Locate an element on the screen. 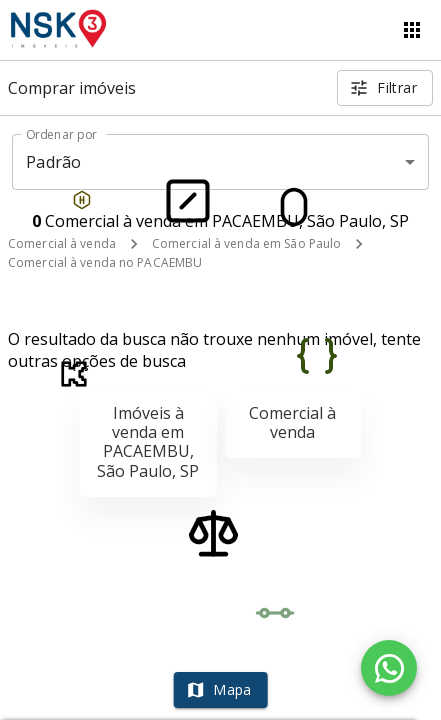 This screenshot has width=441, height=720. indicates a blocked or prohibited action is located at coordinates (188, 201).